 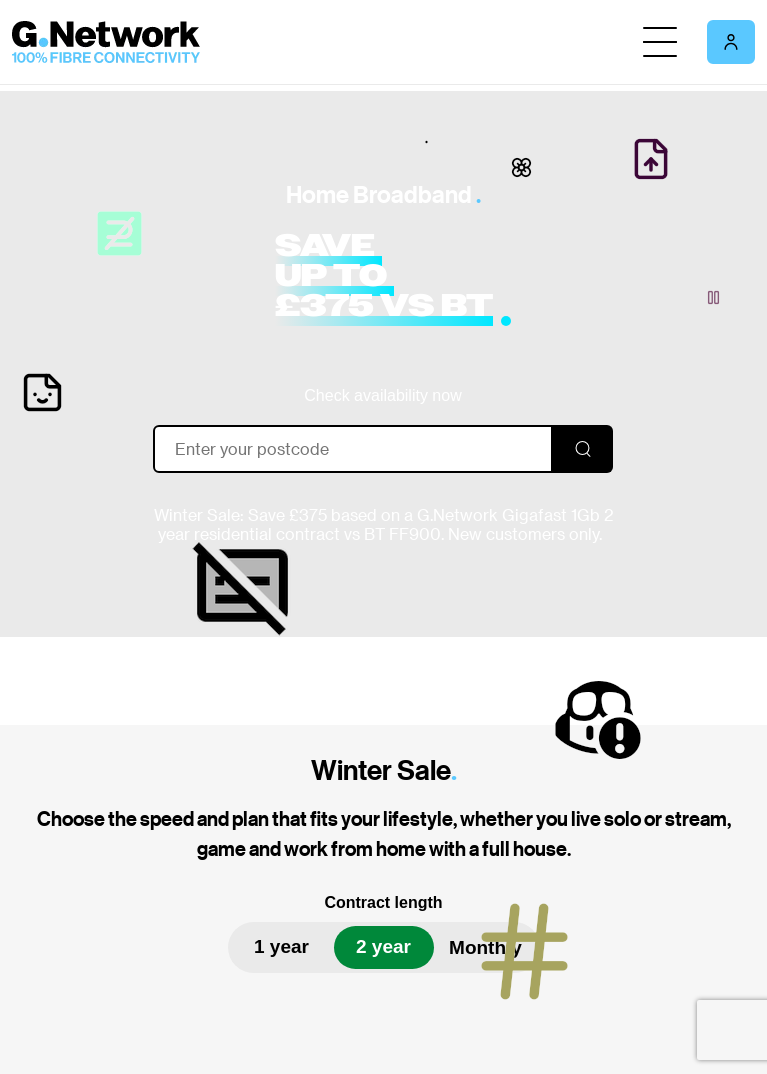 What do you see at coordinates (521, 167) in the screenshot?
I see `access nature or garden-related content` at bounding box center [521, 167].